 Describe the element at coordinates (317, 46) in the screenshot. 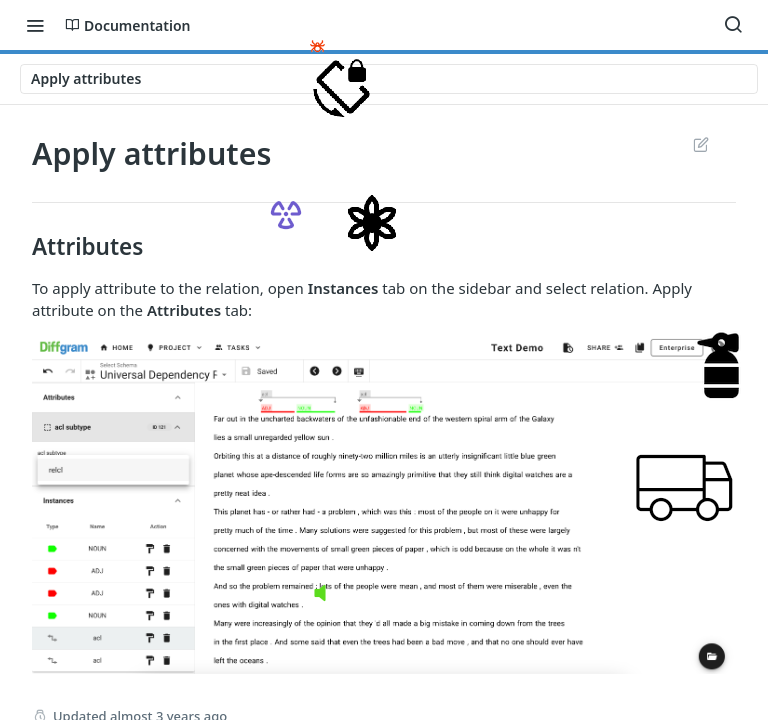

I see `indicates bug or error in the system` at that location.